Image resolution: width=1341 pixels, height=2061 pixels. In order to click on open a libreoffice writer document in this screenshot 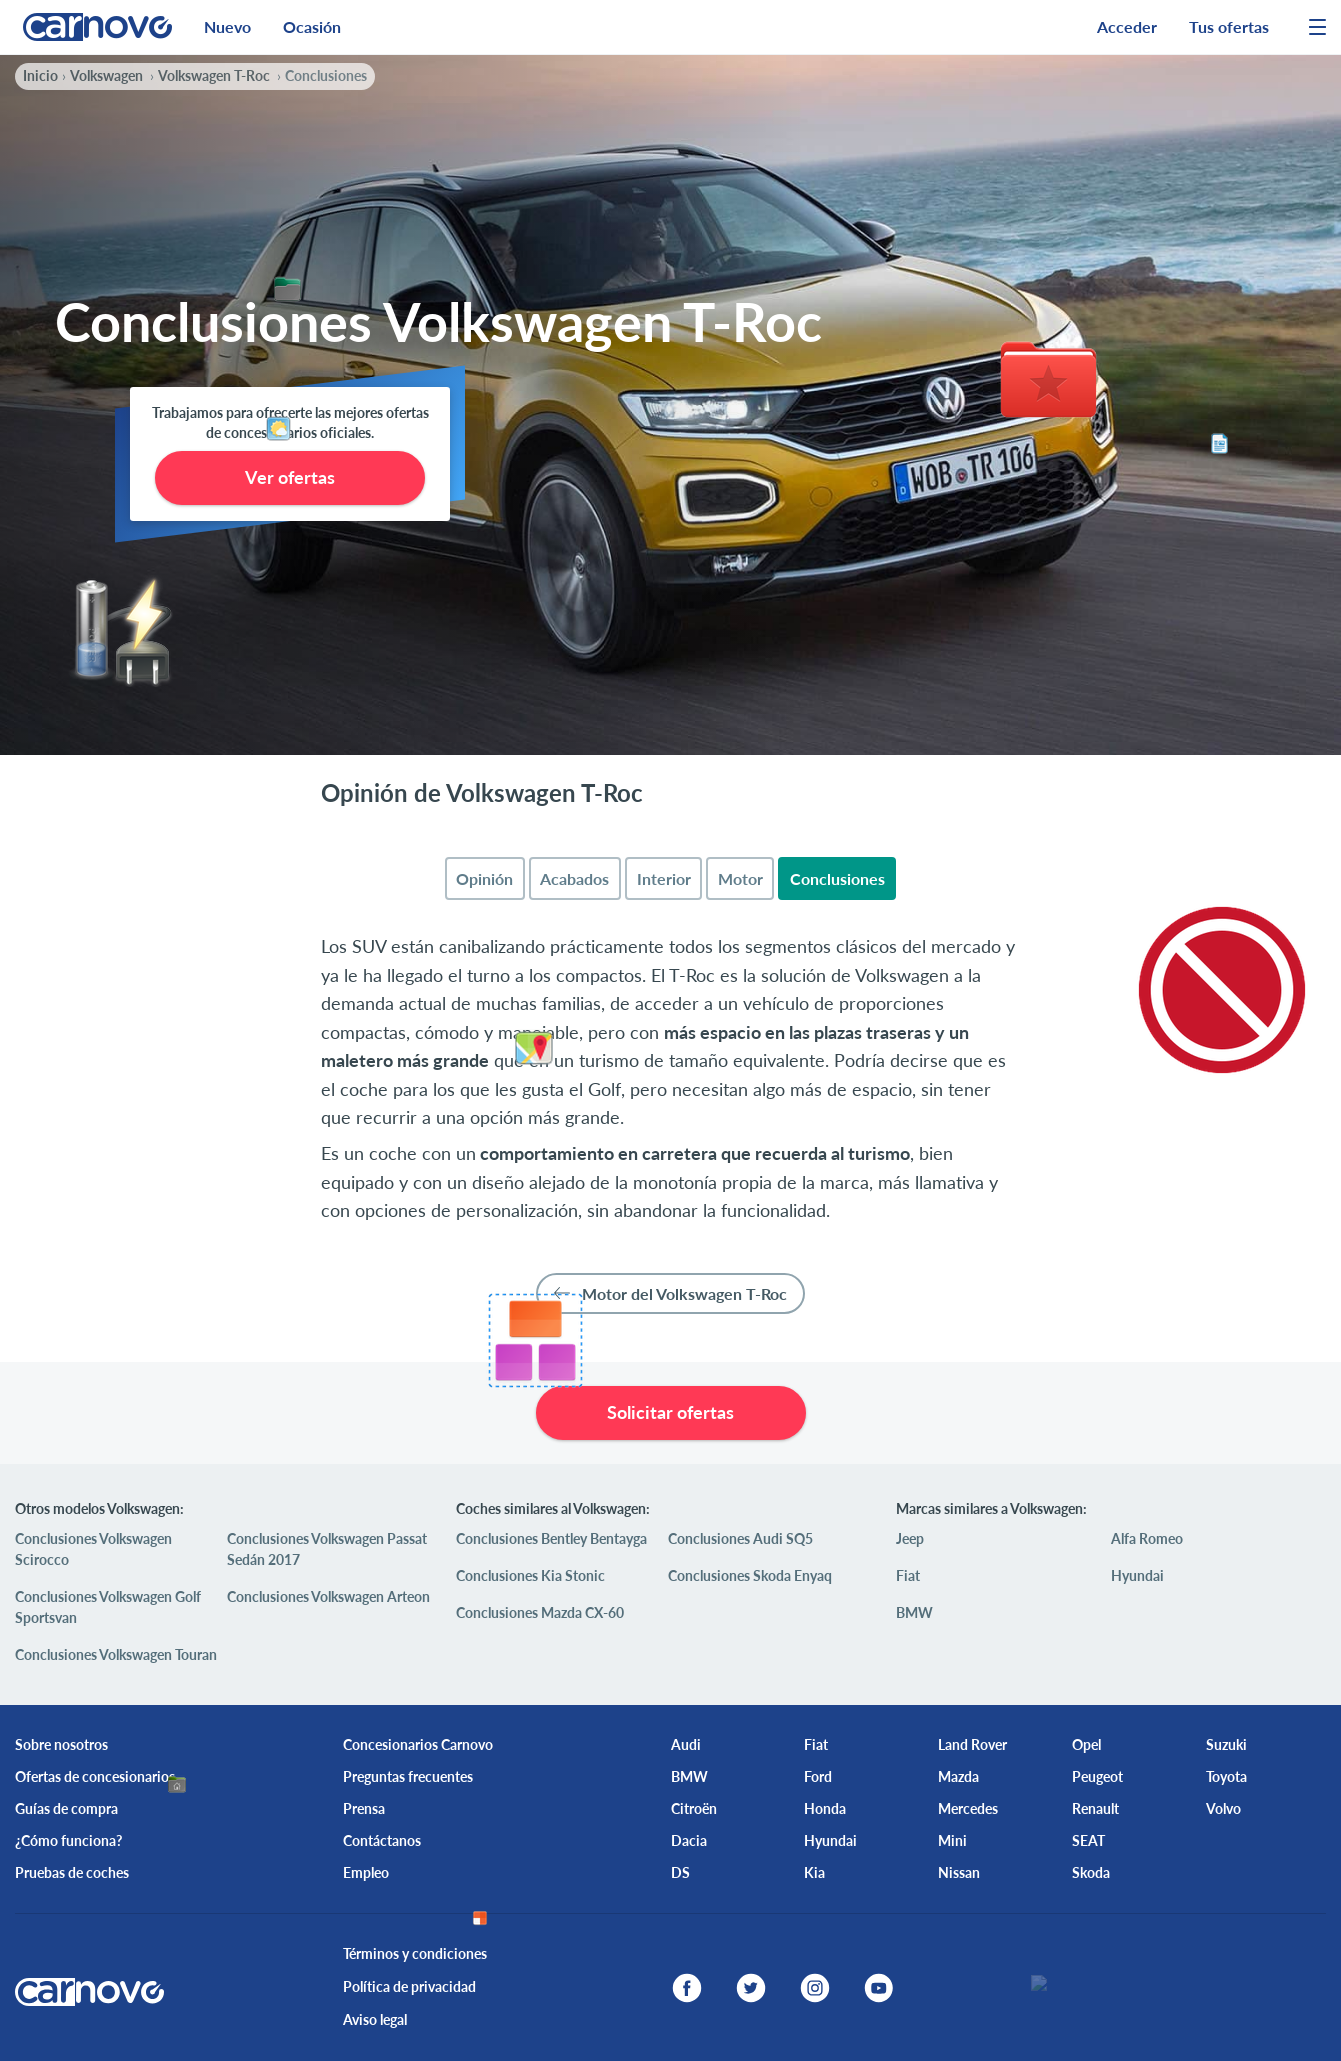, I will do `click(1219, 443)`.